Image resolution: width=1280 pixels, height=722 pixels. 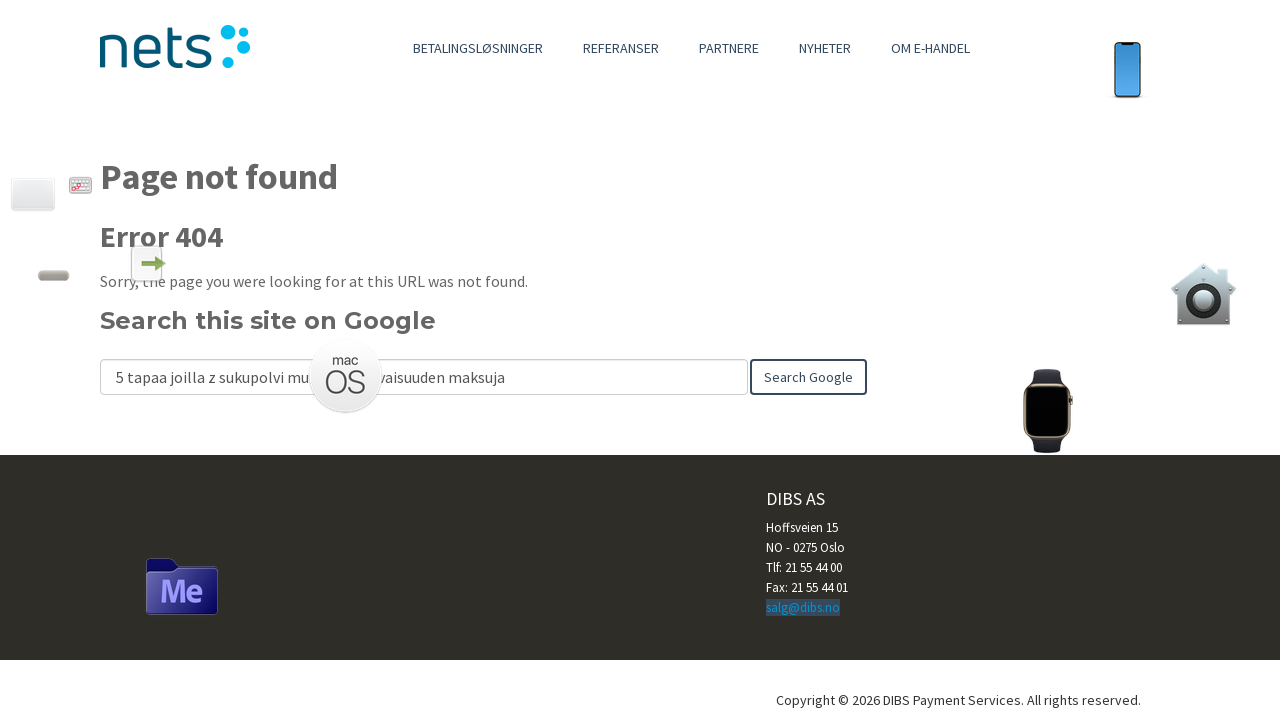 I want to click on bluetooth speaker device detected, so click(x=53, y=275).